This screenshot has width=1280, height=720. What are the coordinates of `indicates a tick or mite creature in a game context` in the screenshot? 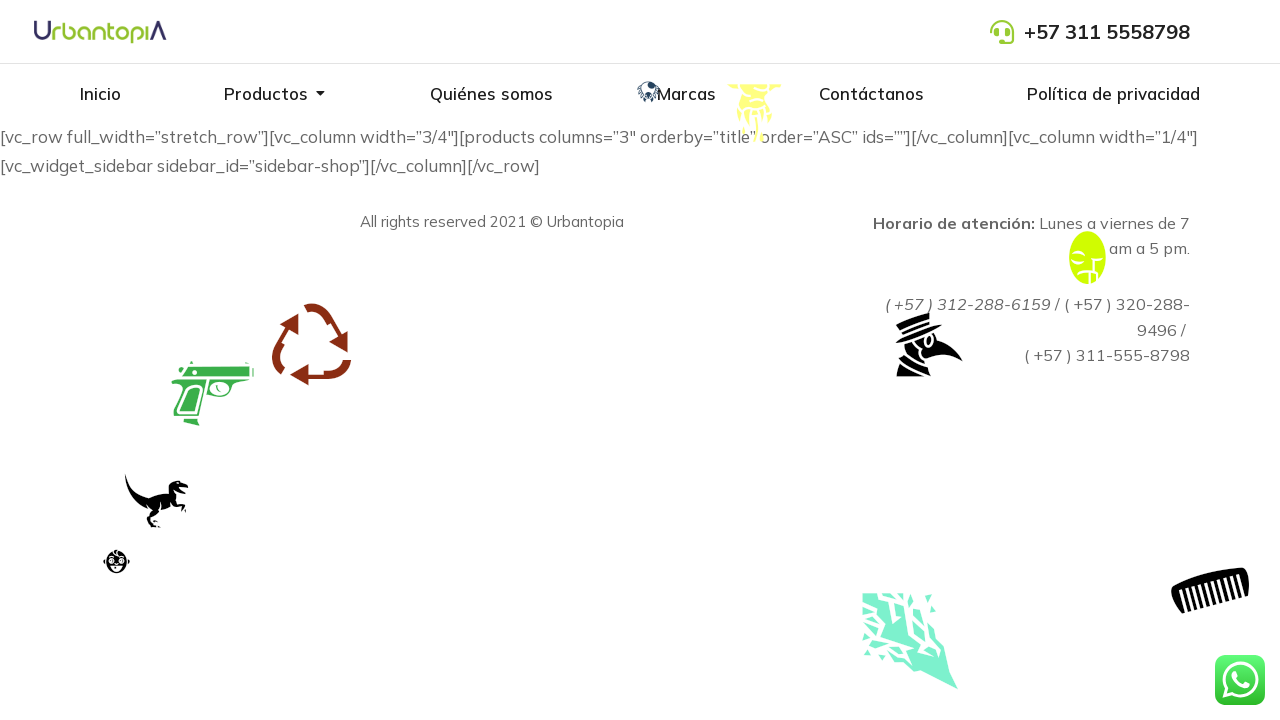 It's located at (648, 92).